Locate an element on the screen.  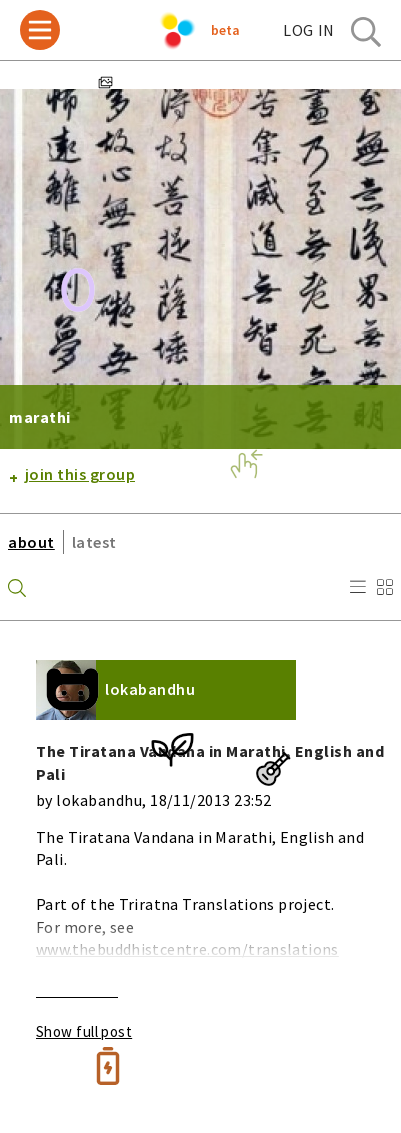
view plant care or gardening features is located at coordinates (172, 748).